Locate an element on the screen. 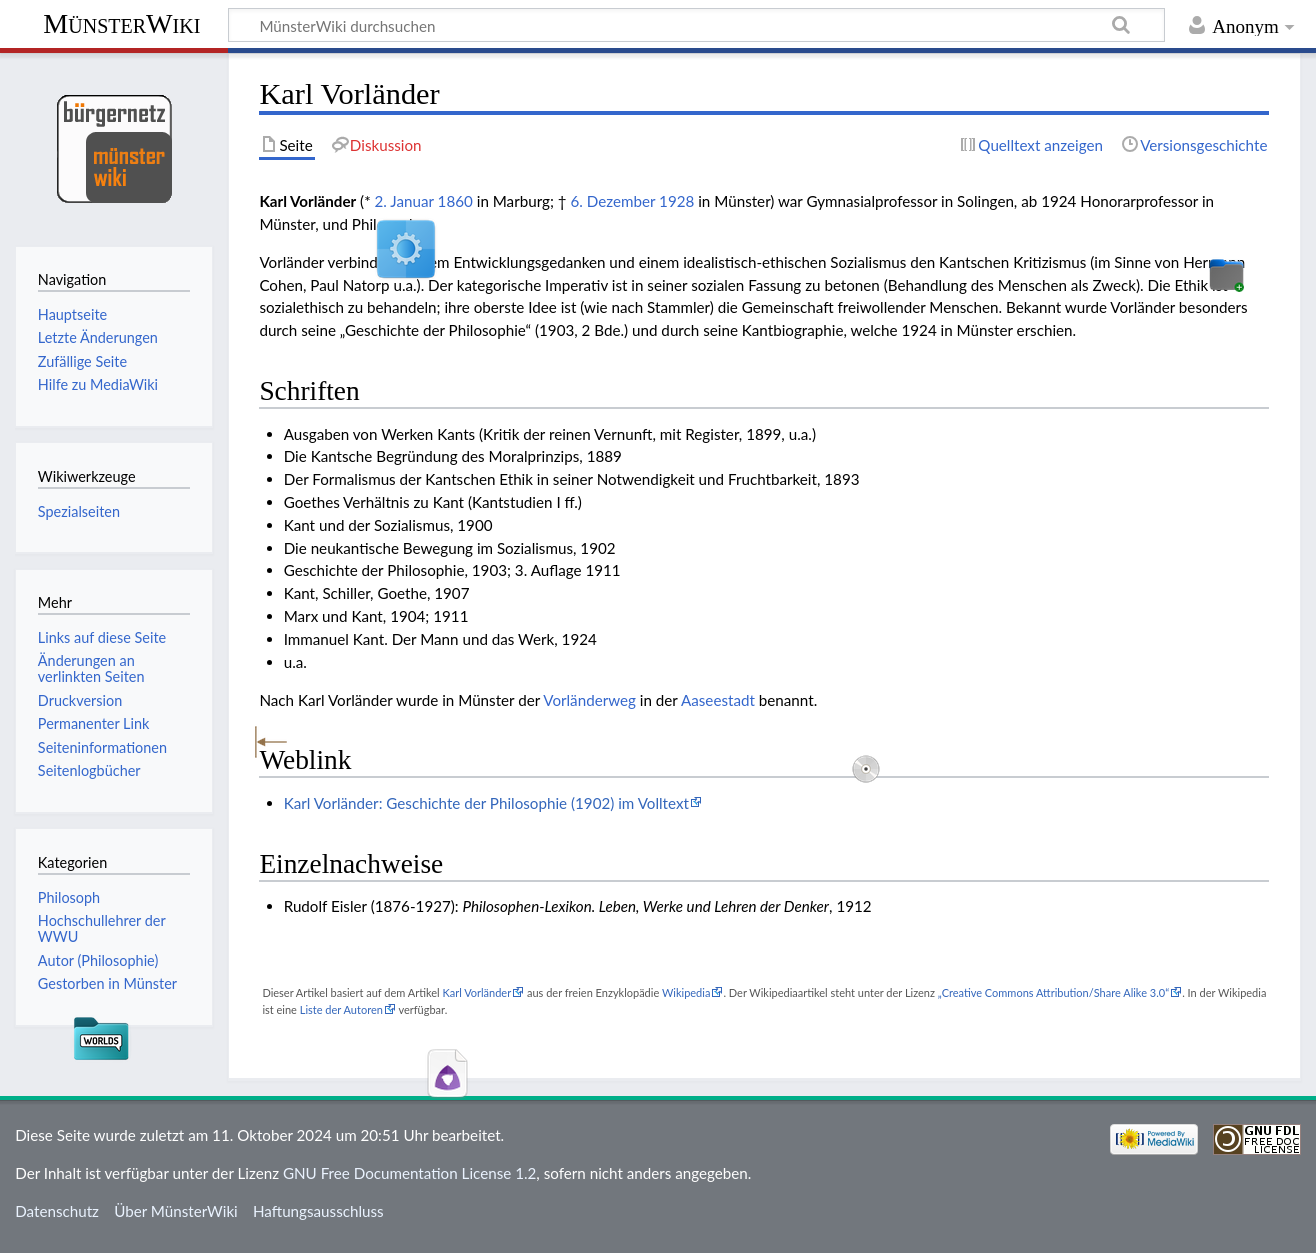 The height and width of the screenshot is (1253, 1316). meson build system configuration file is located at coordinates (447, 1073).